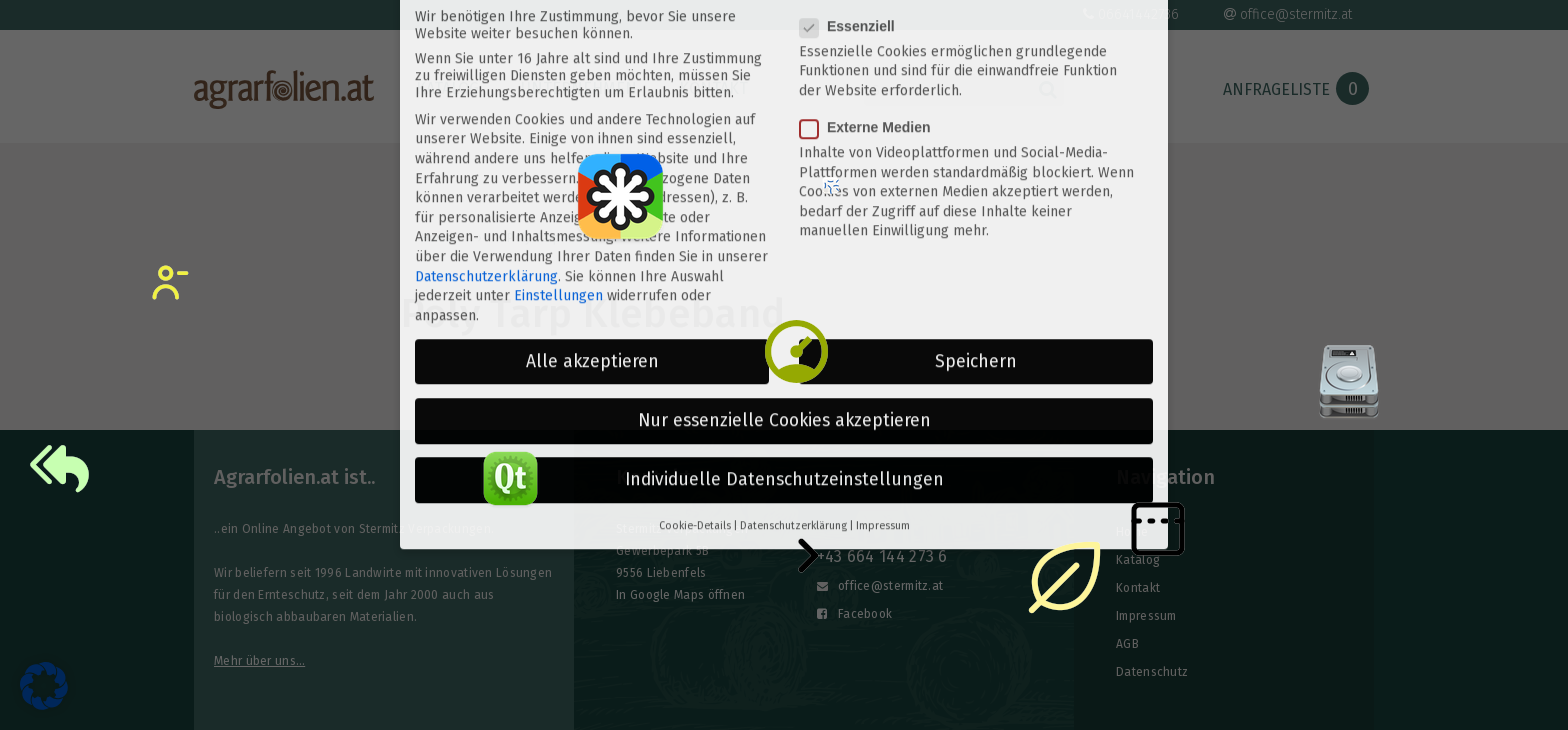 The width and height of the screenshot is (1568, 730). What do you see at coordinates (620, 196) in the screenshot?
I see `open Boxy SVG vector graphics editor` at bounding box center [620, 196].